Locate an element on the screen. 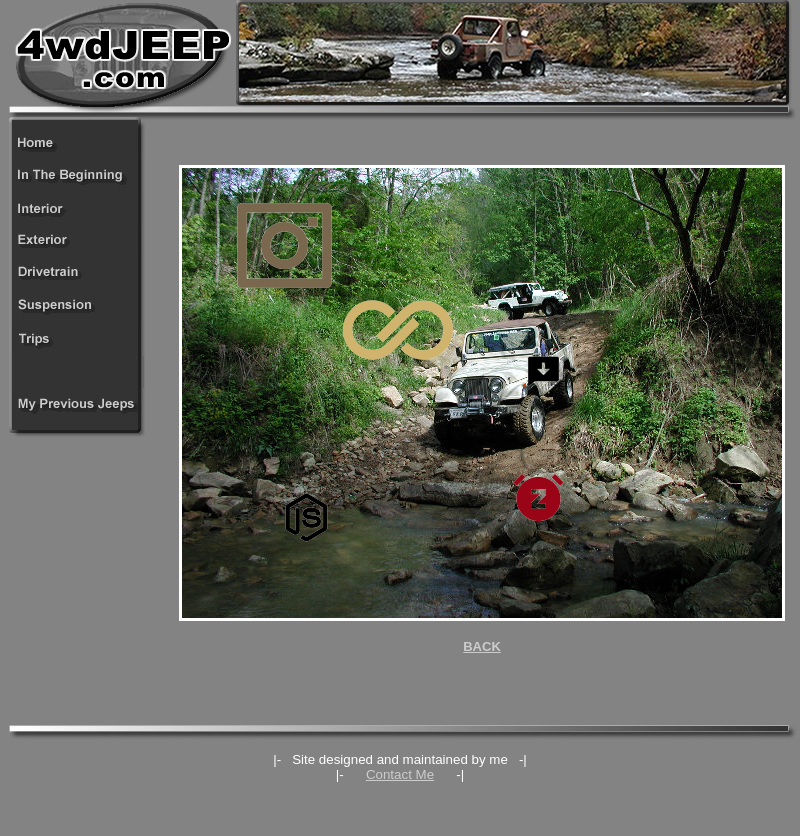  Node.js runtime environment logo is located at coordinates (306, 517).